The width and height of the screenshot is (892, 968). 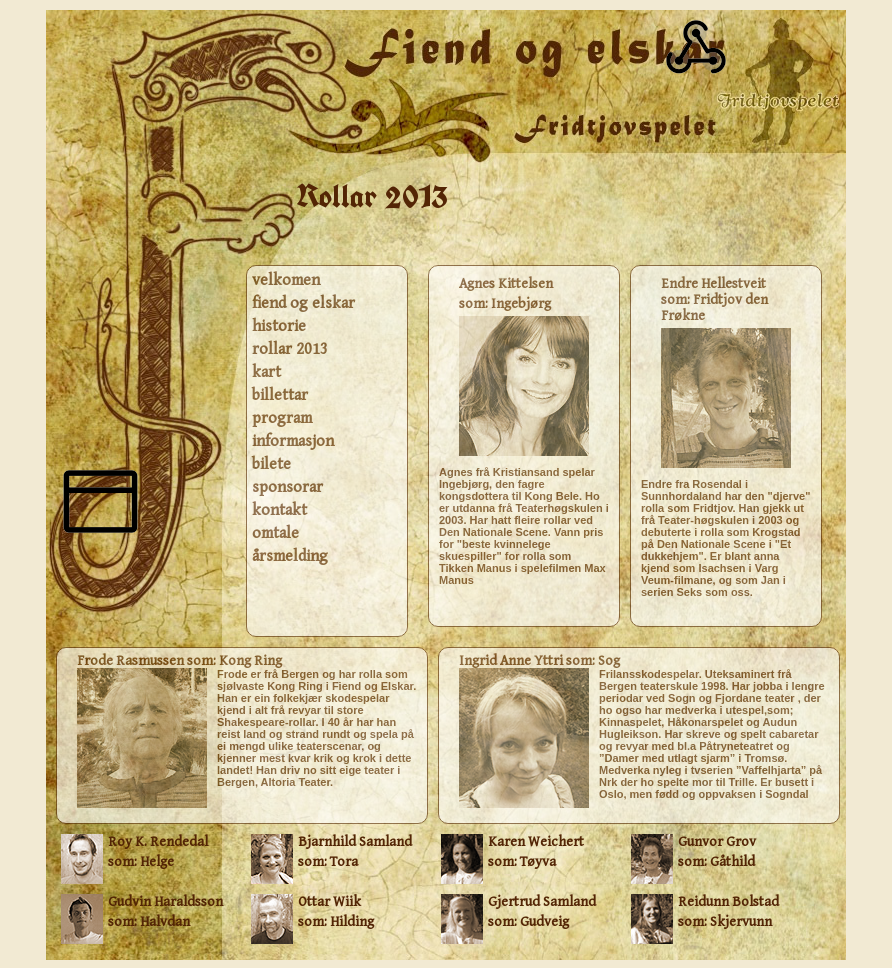 I want to click on open web browser, so click(x=100, y=501).